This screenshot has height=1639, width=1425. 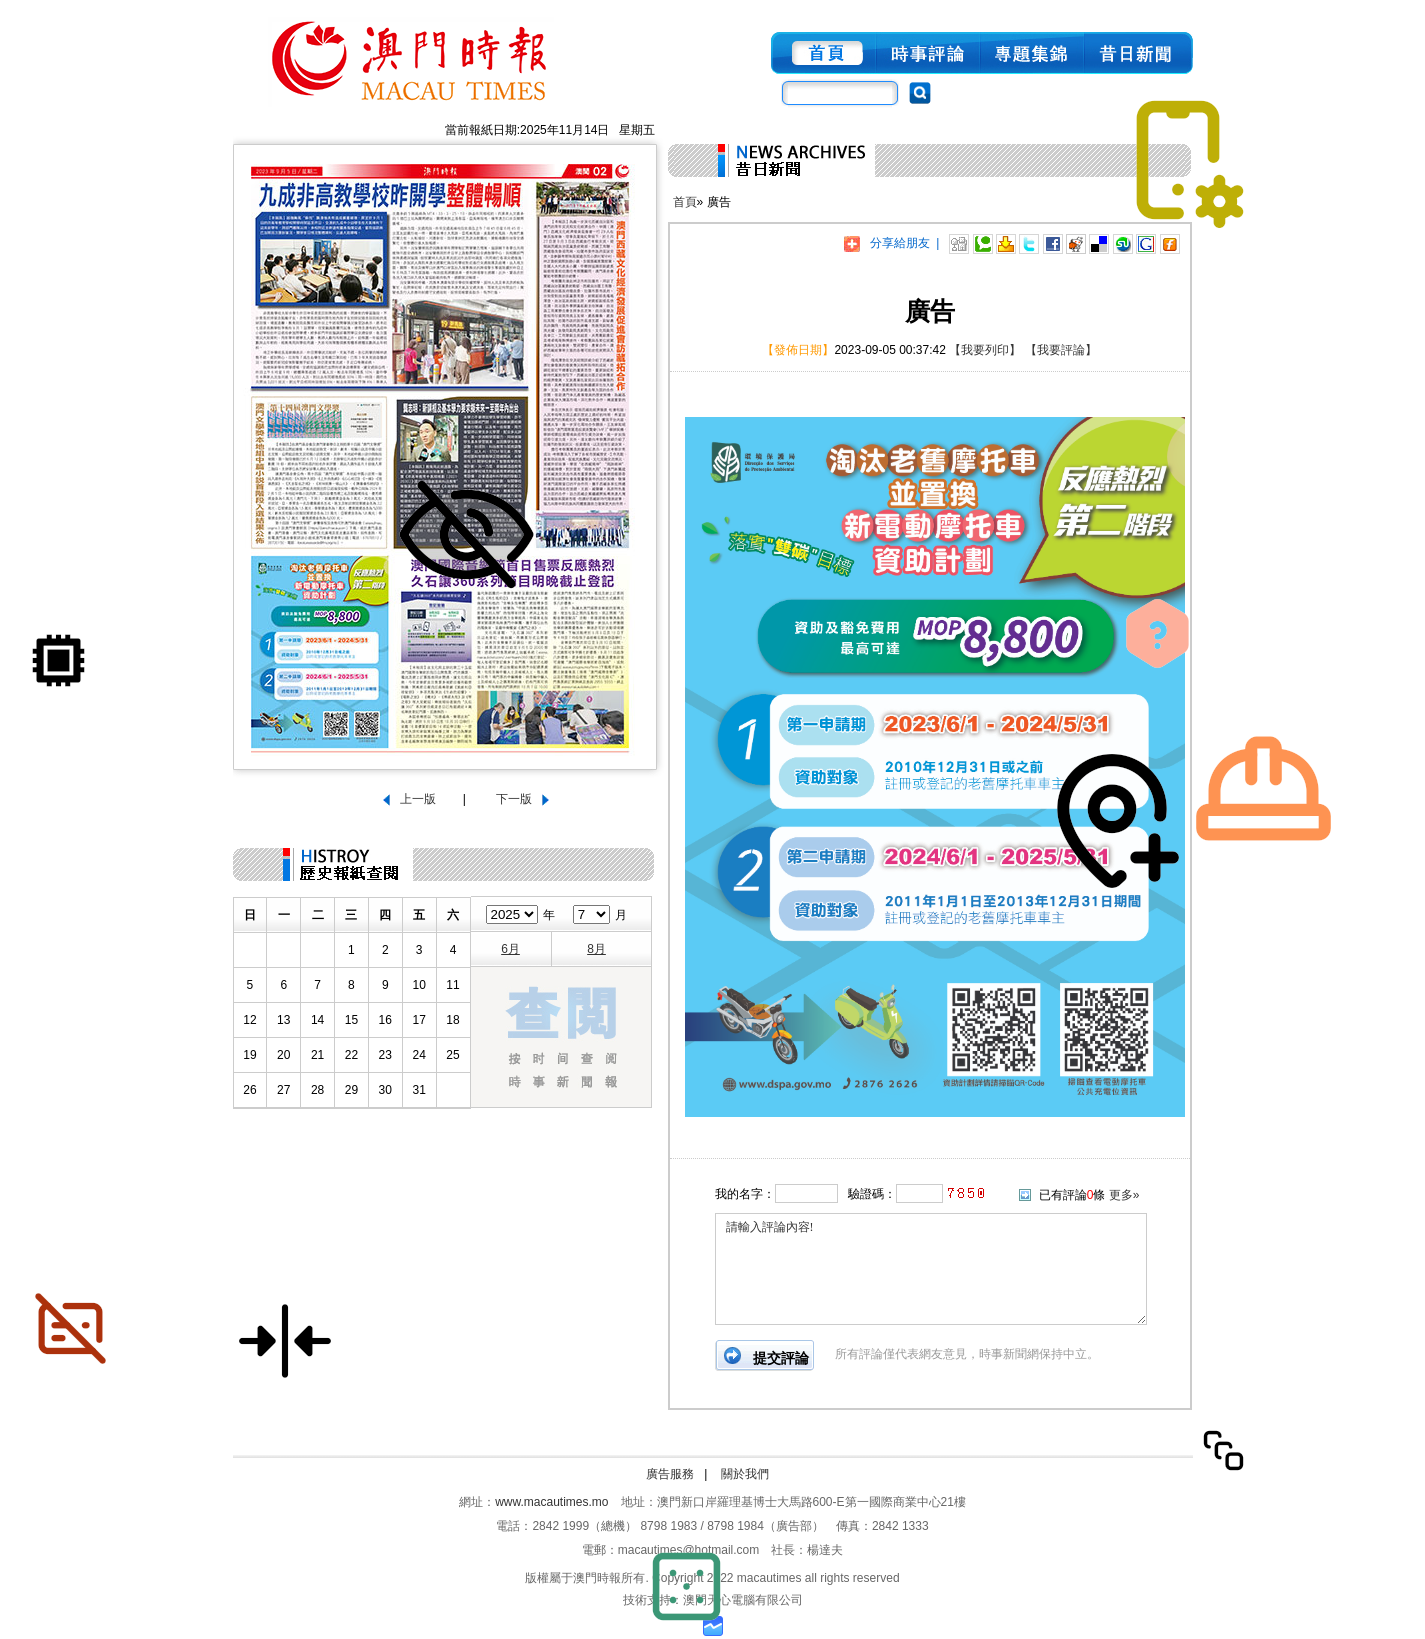 What do you see at coordinates (686, 1586) in the screenshot?
I see `randomize or shuffle content` at bounding box center [686, 1586].